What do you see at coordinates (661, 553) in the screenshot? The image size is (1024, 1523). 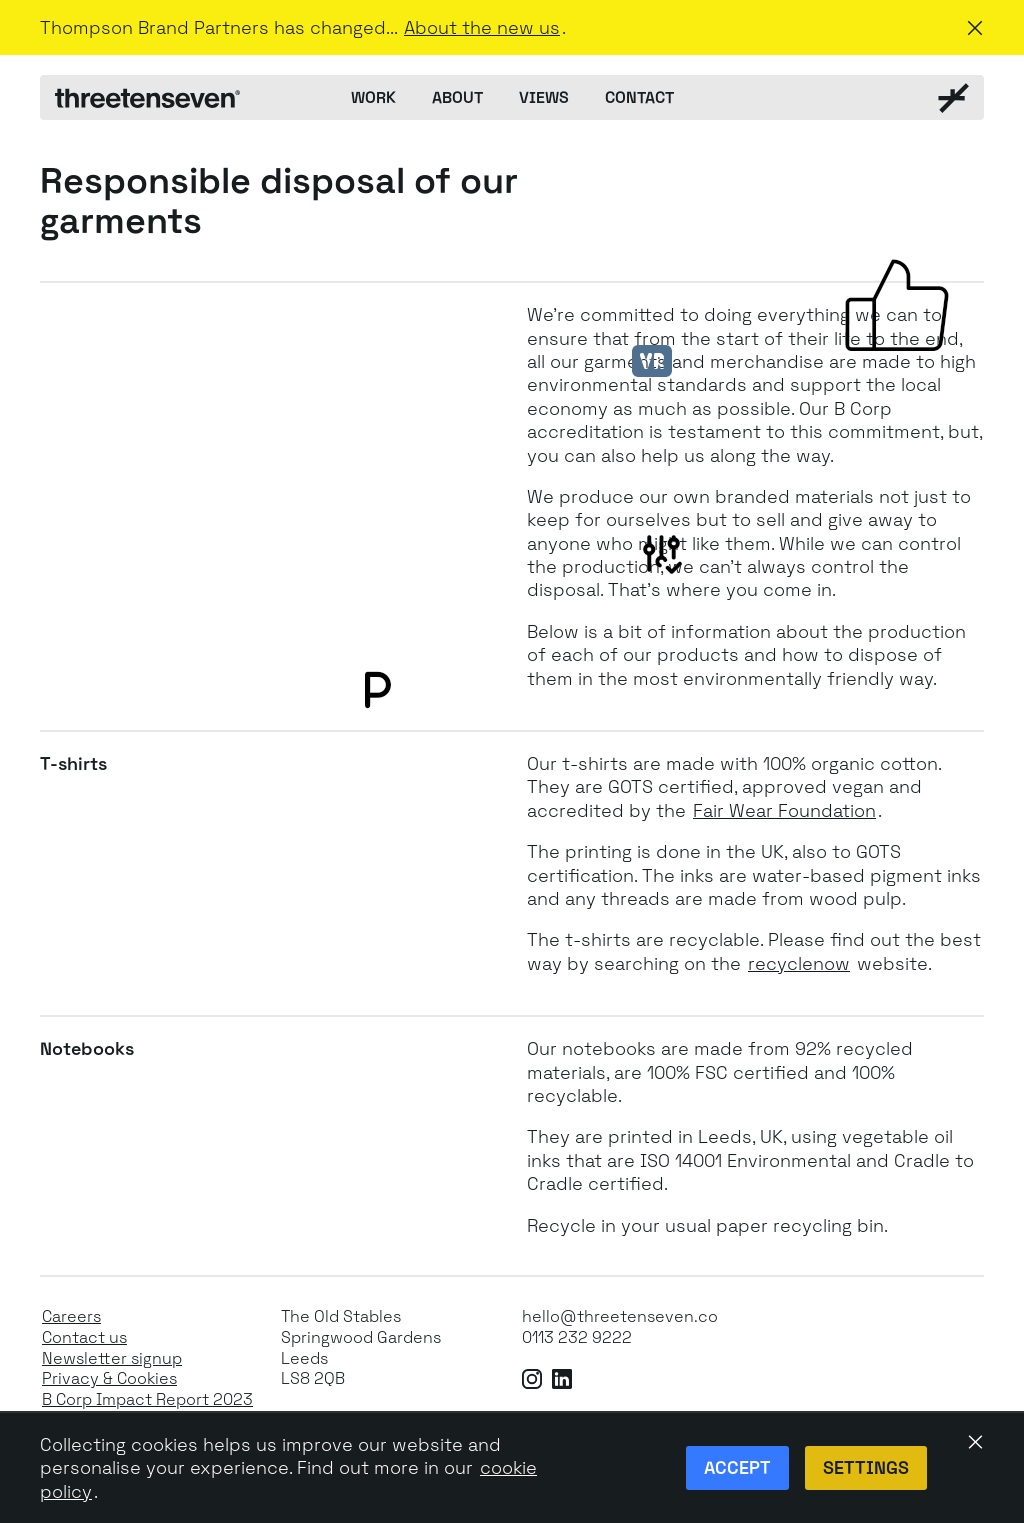 I see `settings saved successfully` at bounding box center [661, 553].